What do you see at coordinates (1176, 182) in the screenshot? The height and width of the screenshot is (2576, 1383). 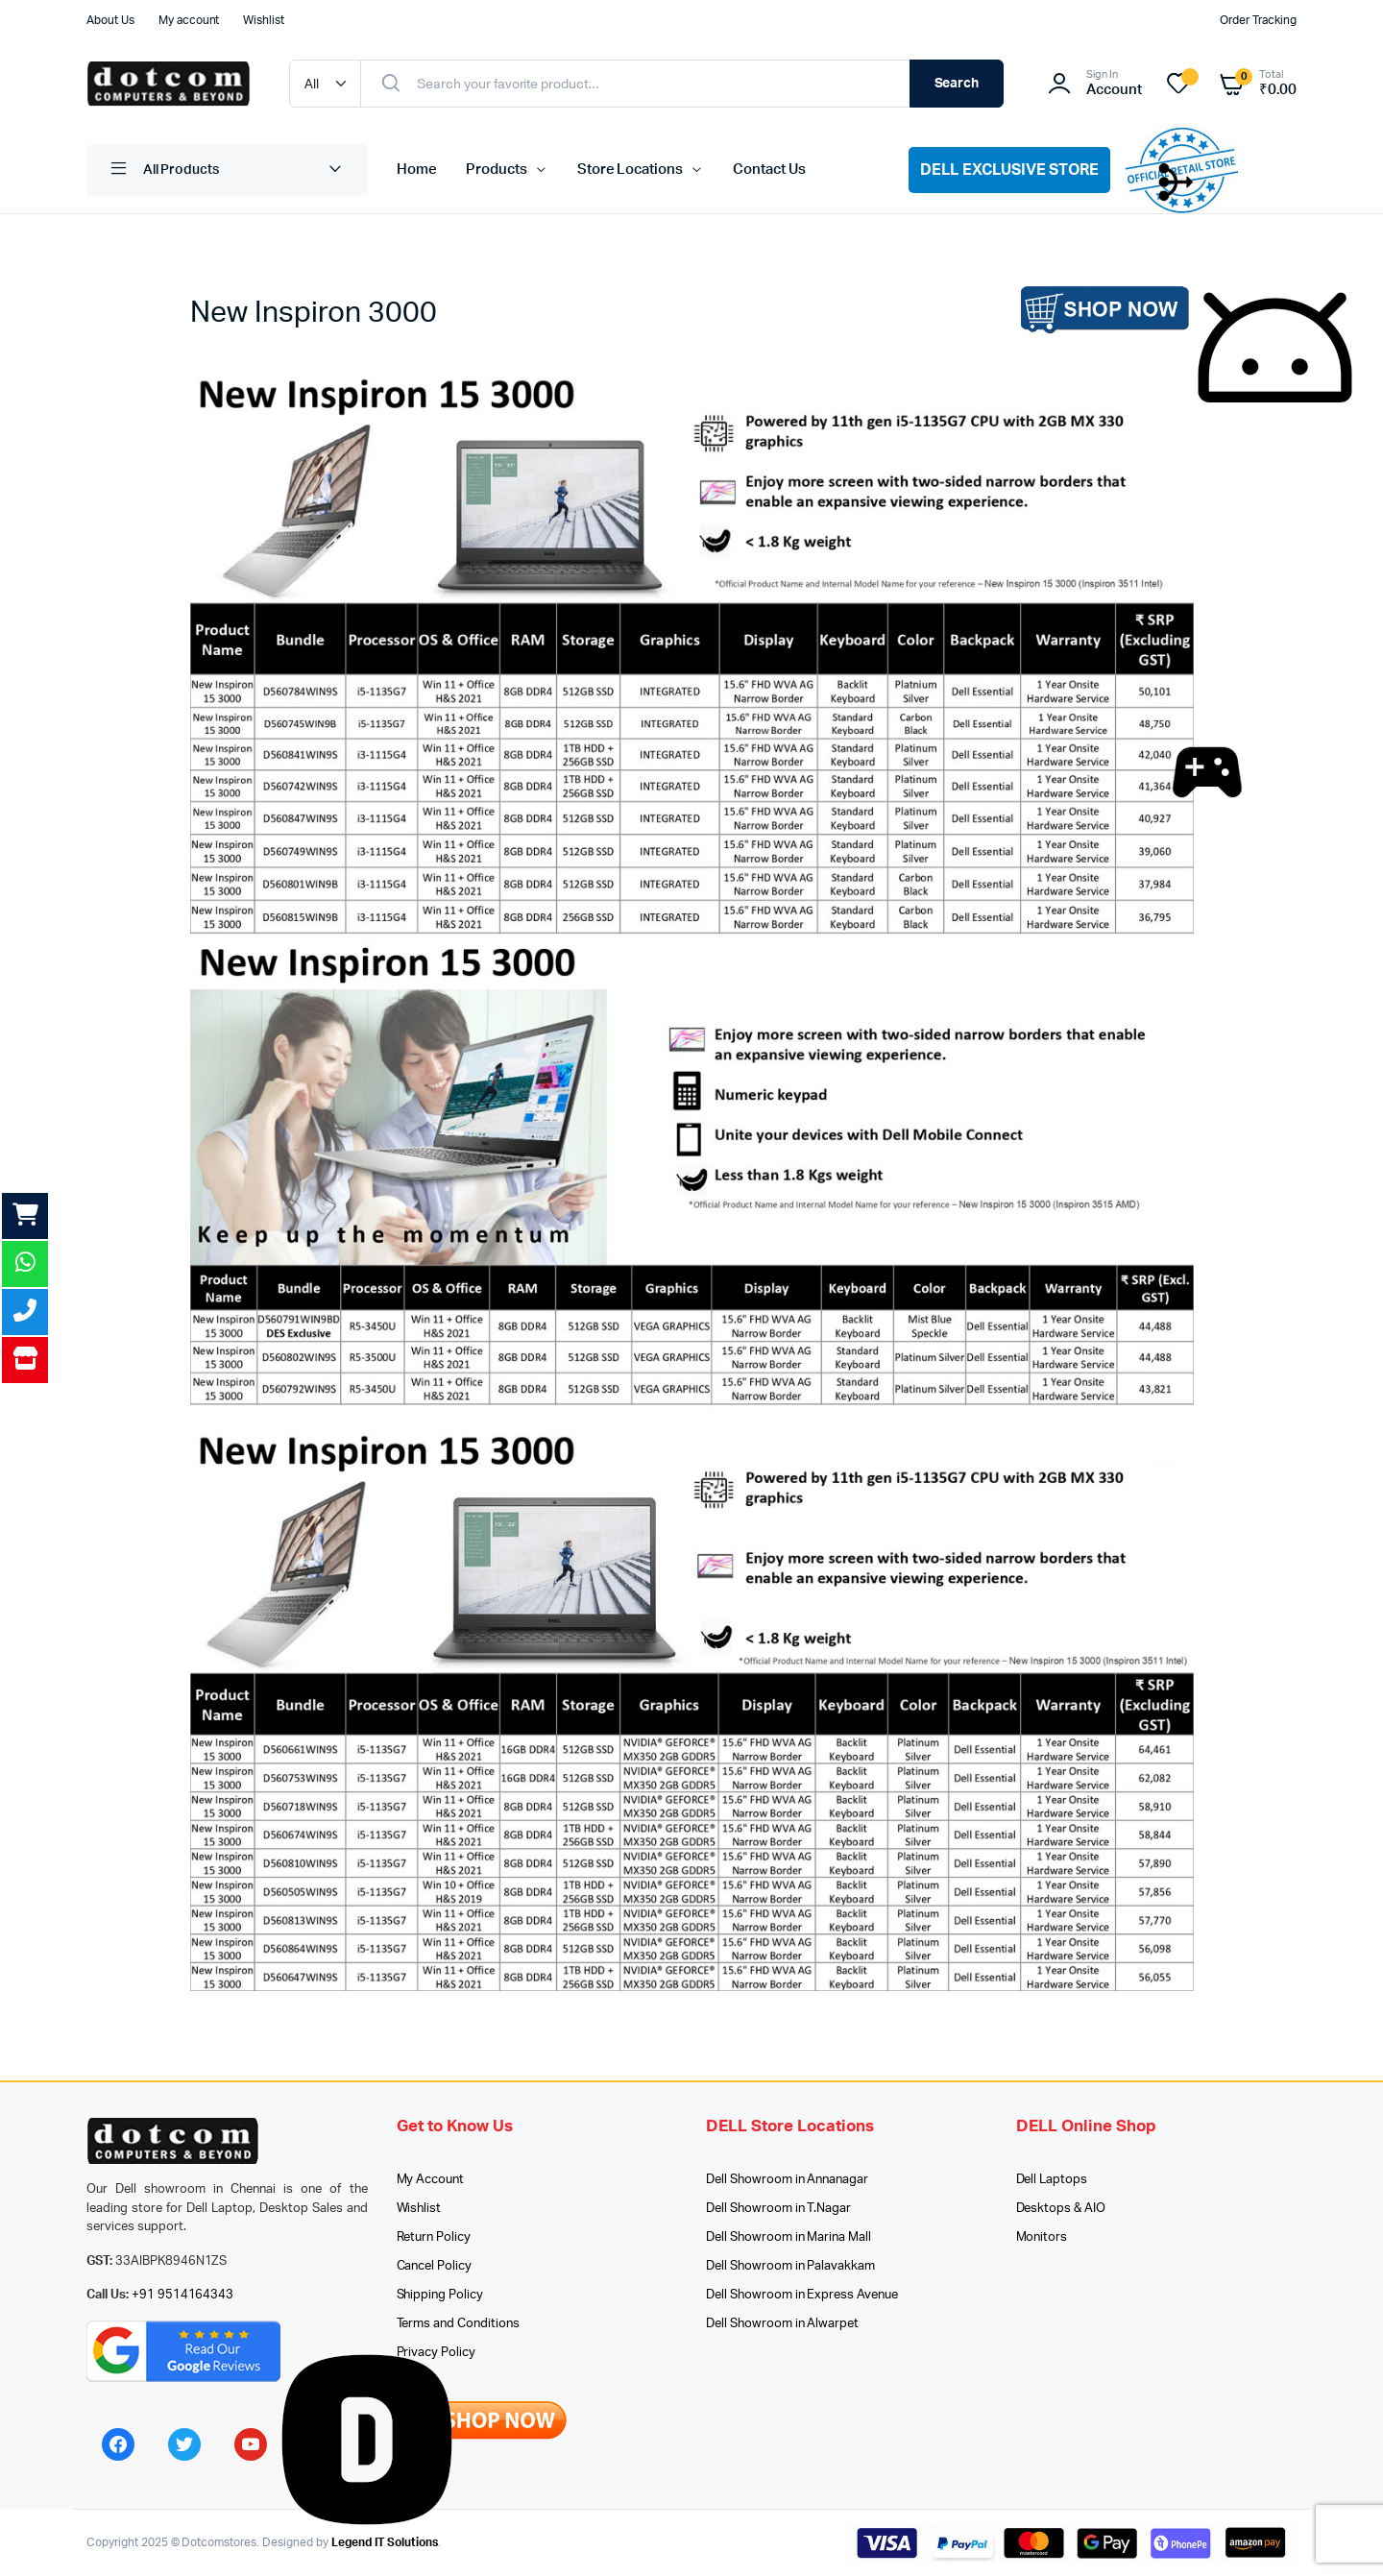 I see `manage ad mediation settings` at bounding box center [1176, 182].